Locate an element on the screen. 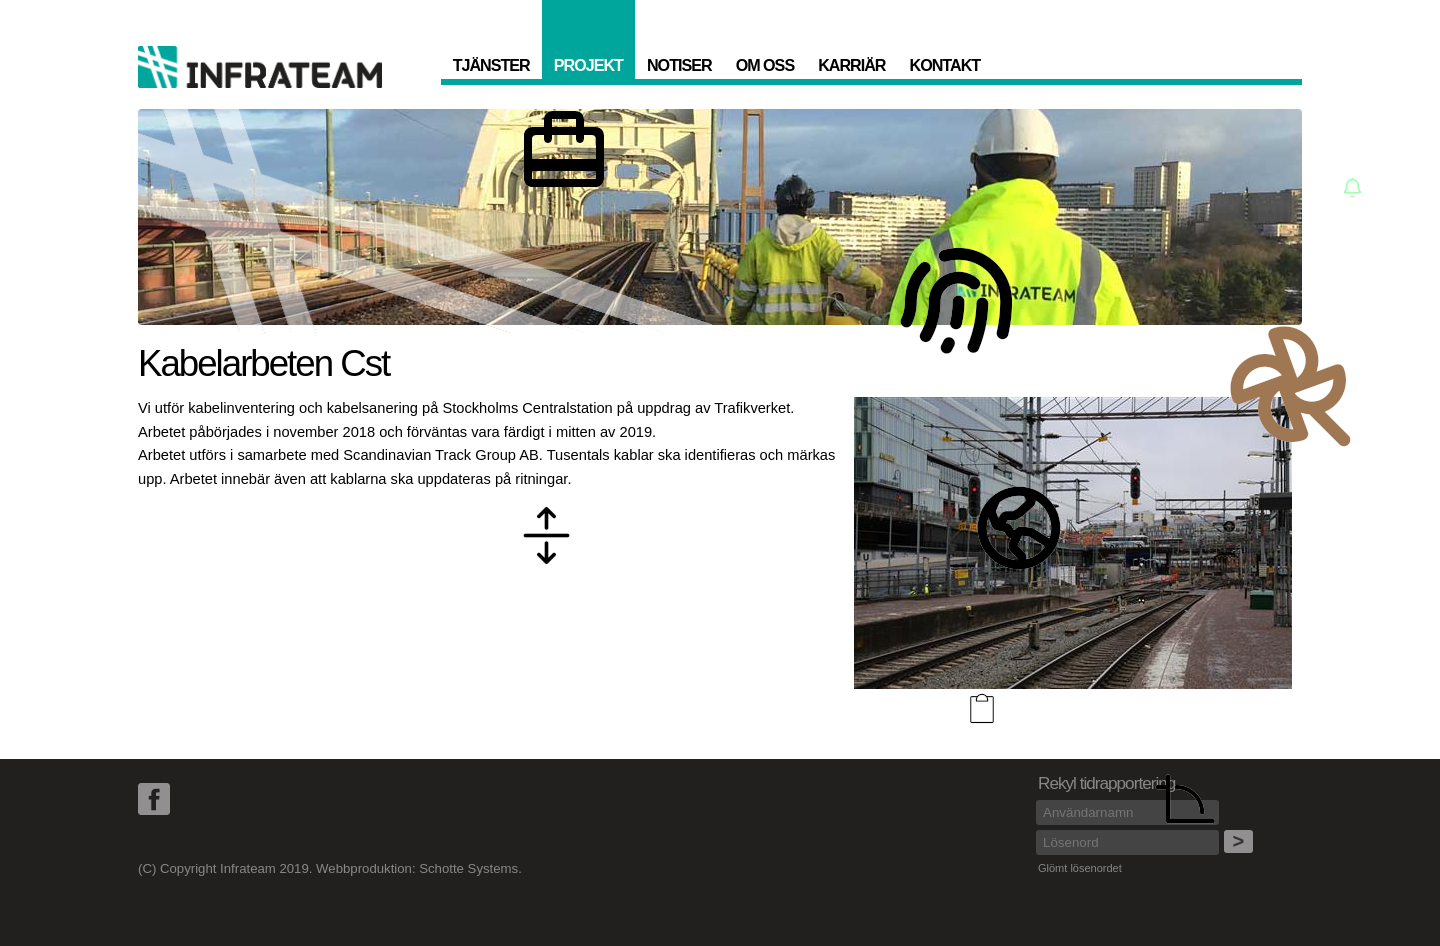  view notifications is located at coordinates (1352, 187).